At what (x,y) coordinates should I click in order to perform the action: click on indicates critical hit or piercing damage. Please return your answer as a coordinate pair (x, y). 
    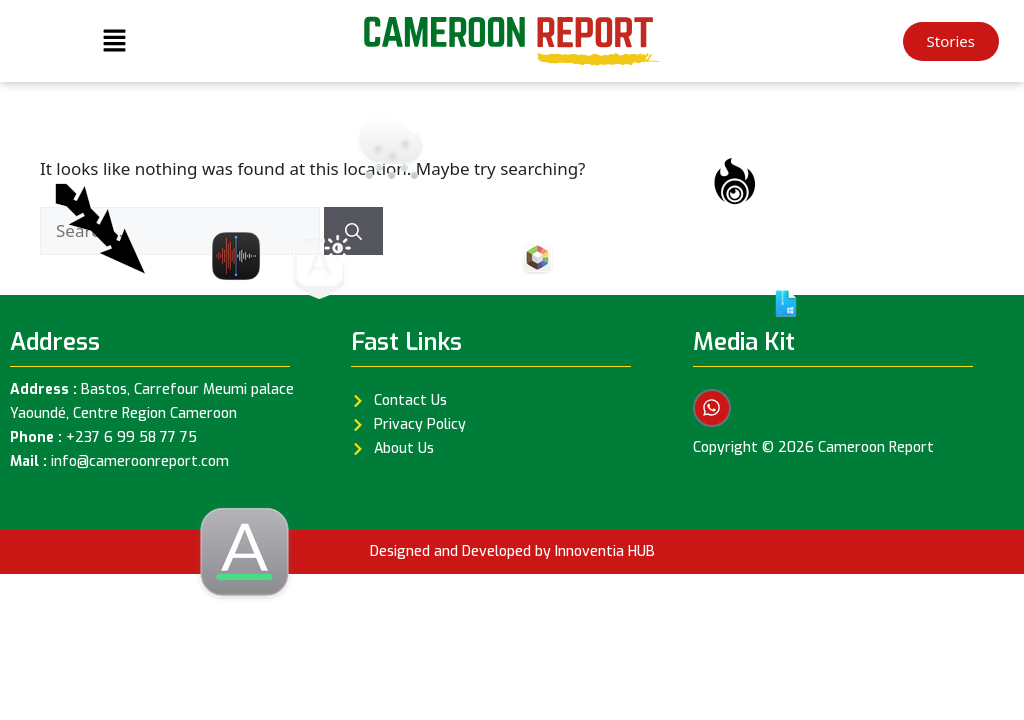
    Looking at the image, I should click on (101, 229).